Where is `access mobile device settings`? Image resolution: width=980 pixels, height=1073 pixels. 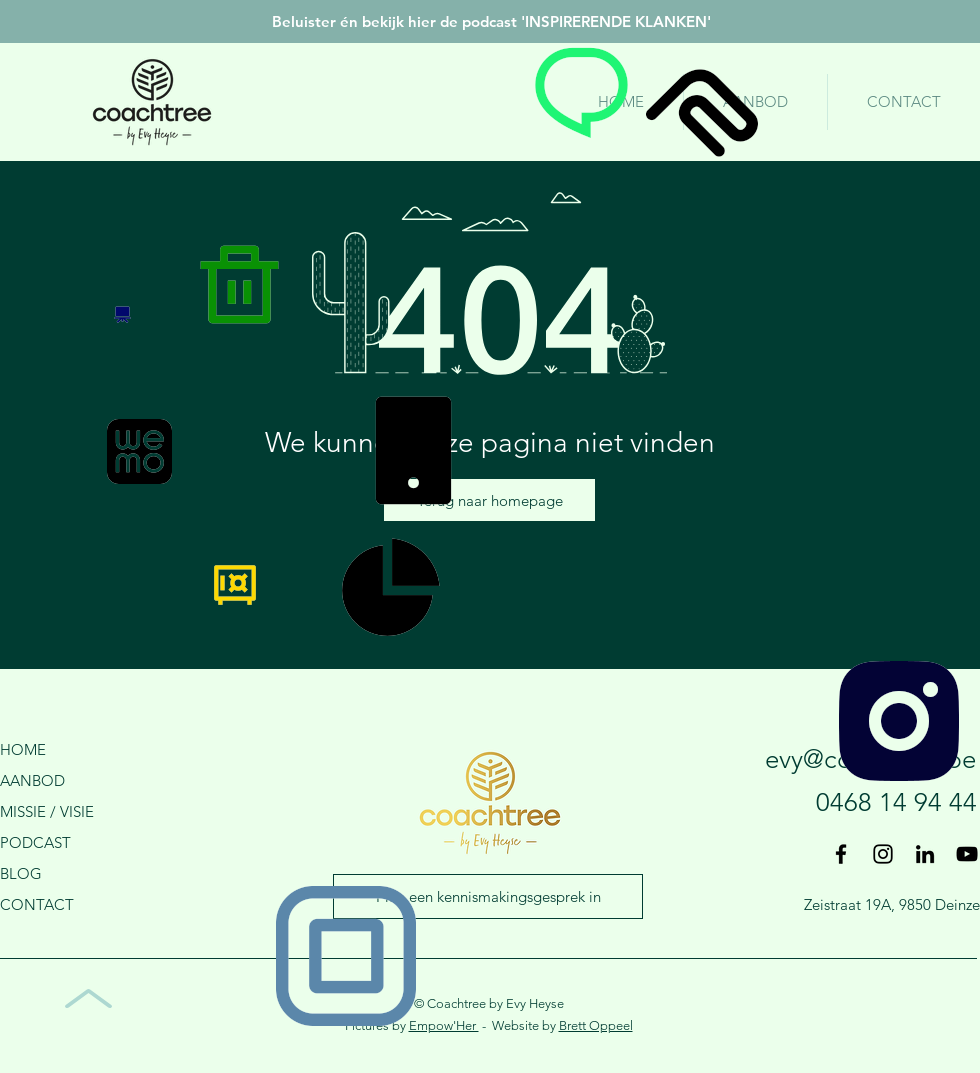 access mobile device settings is located at coordinates (413, 450).